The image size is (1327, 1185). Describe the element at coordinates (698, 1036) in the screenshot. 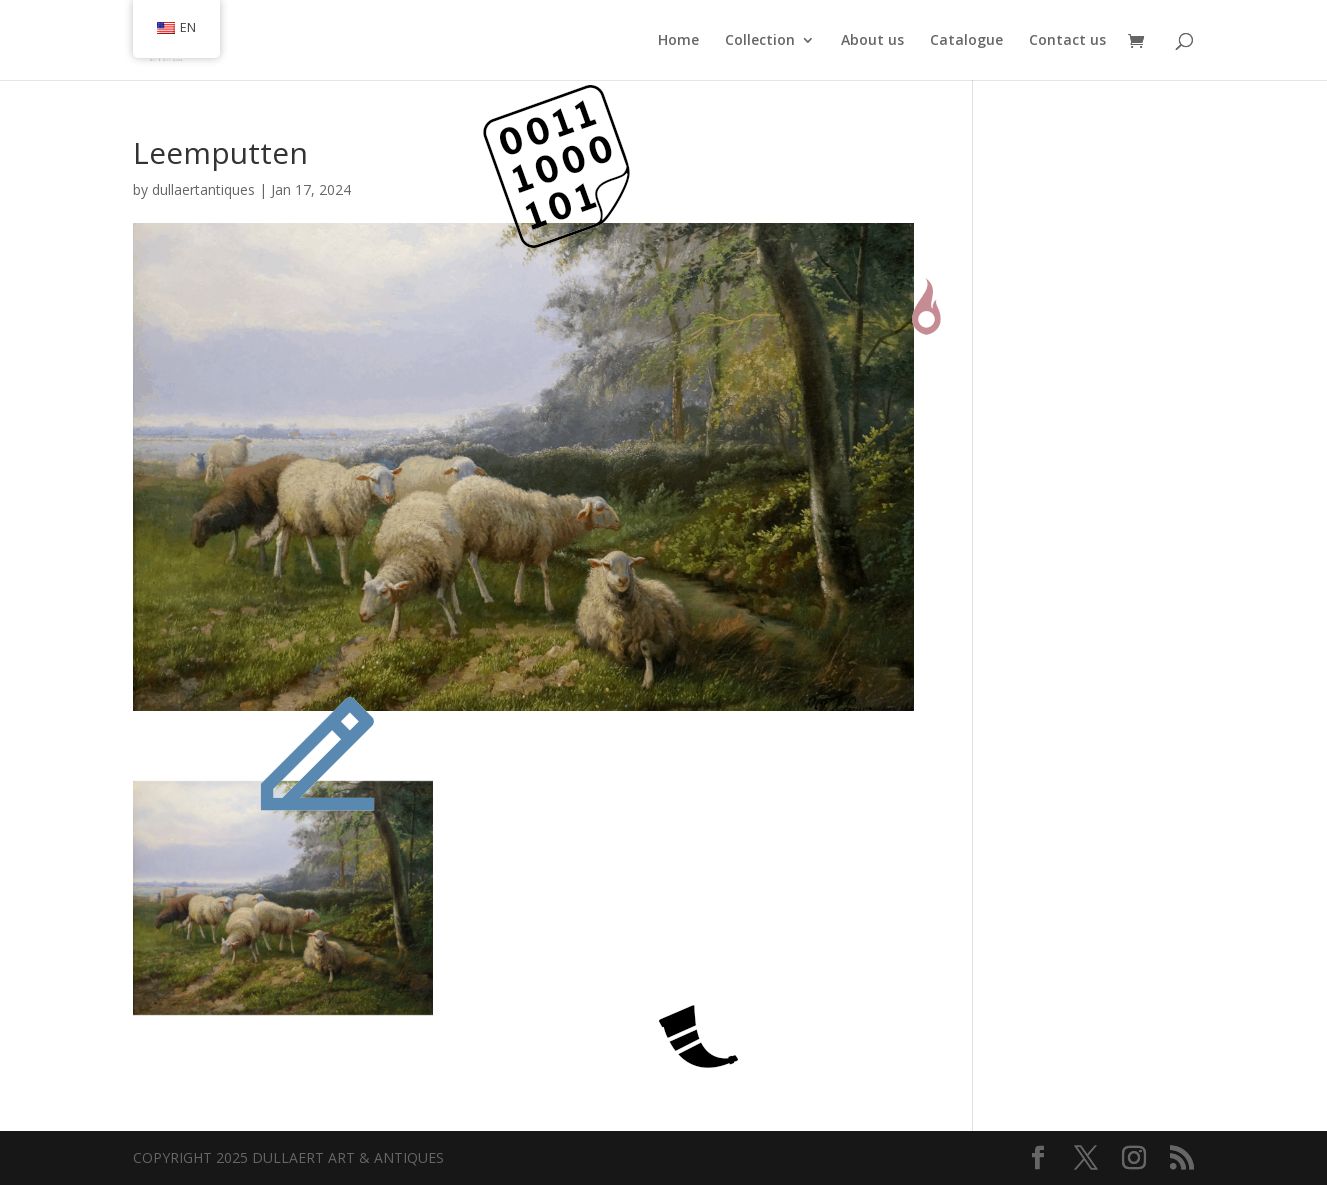

I see `Flask web framework logo` at that location.